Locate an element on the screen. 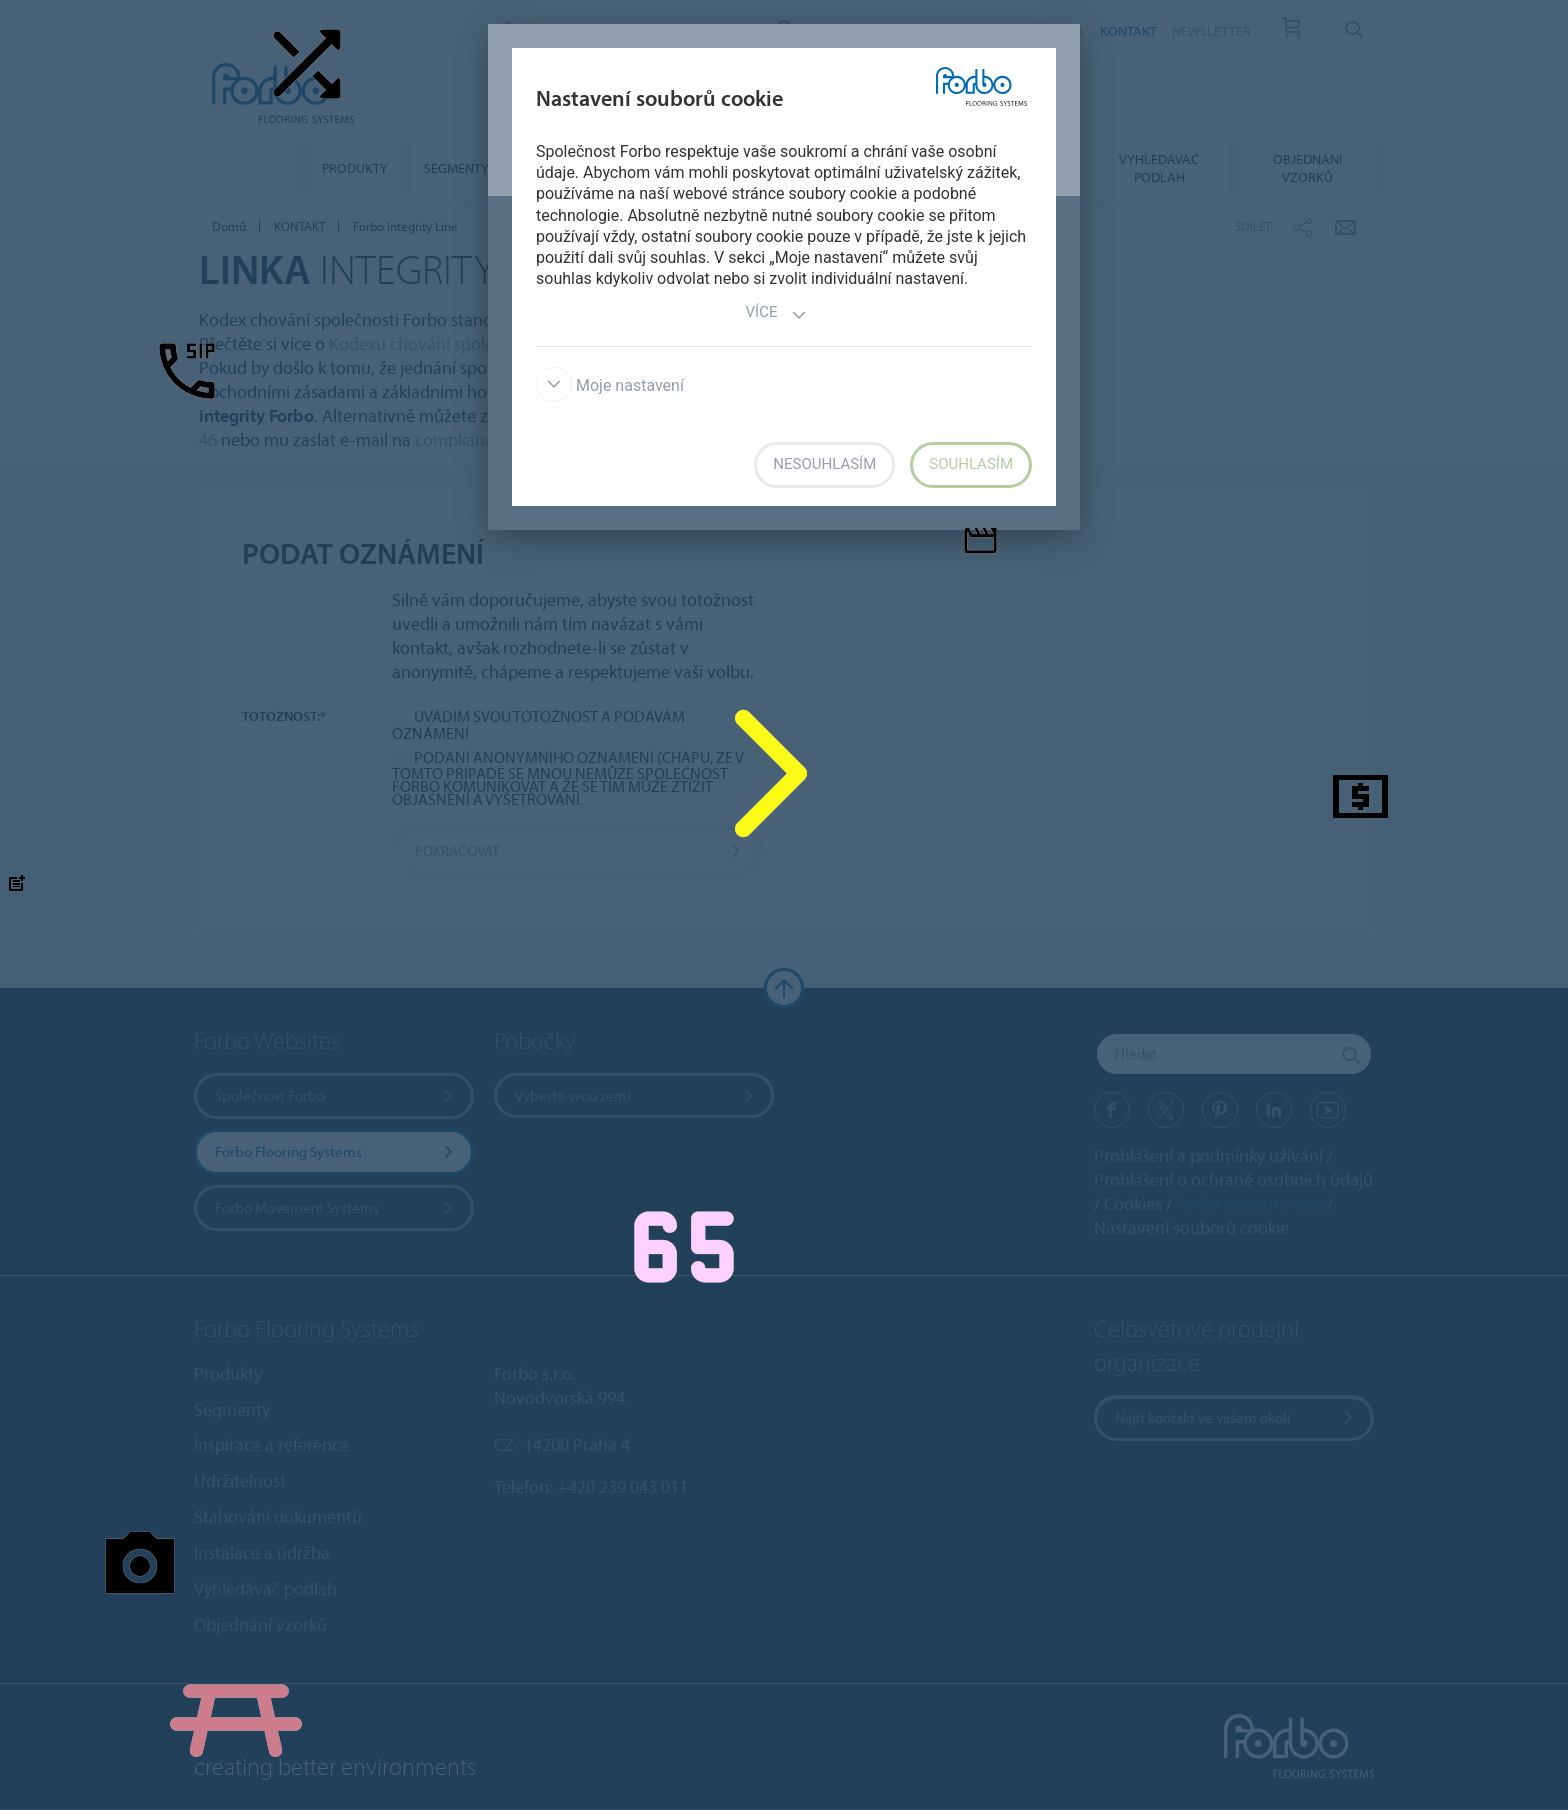  shuffle playlist or queue is located at coordinates (306, 64).